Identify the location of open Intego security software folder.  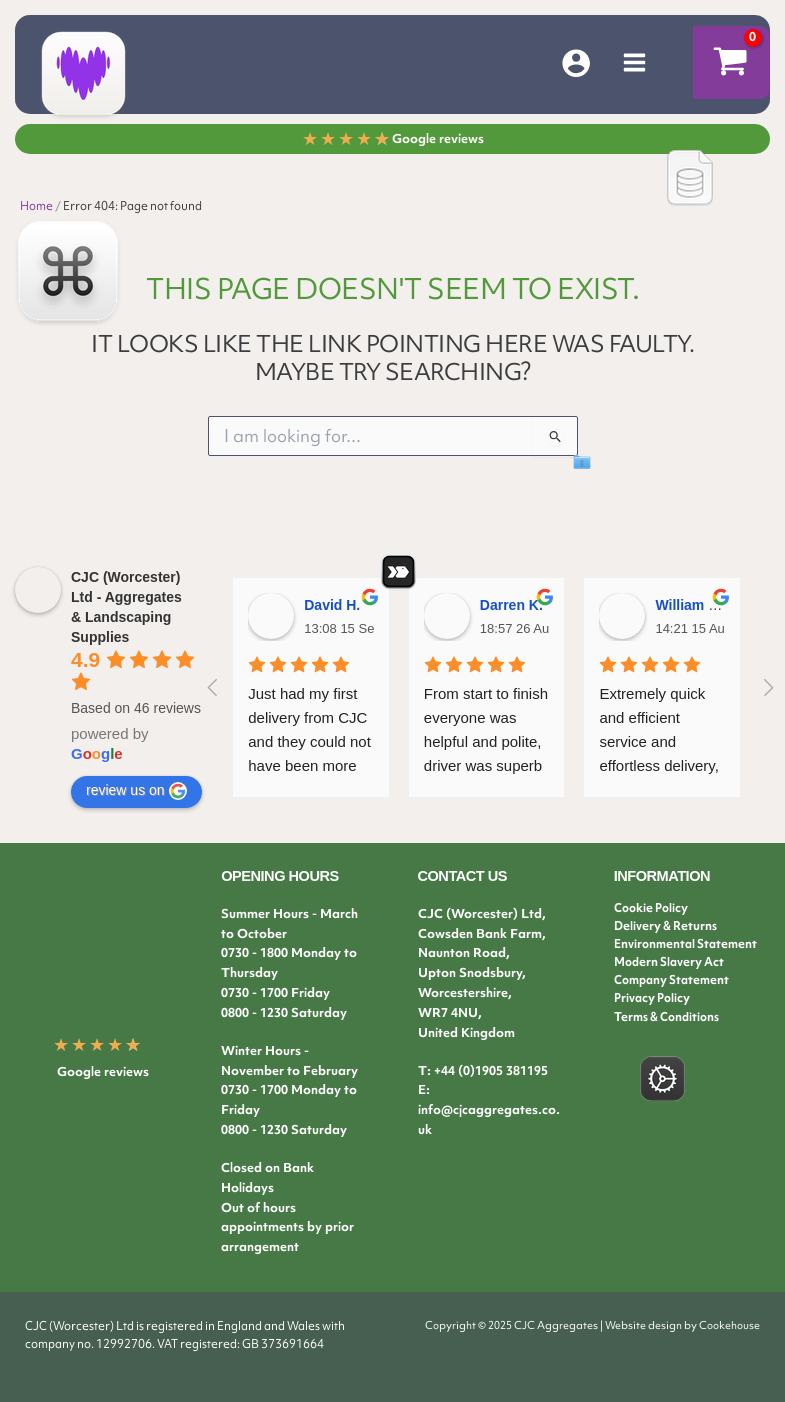
(582, 462).